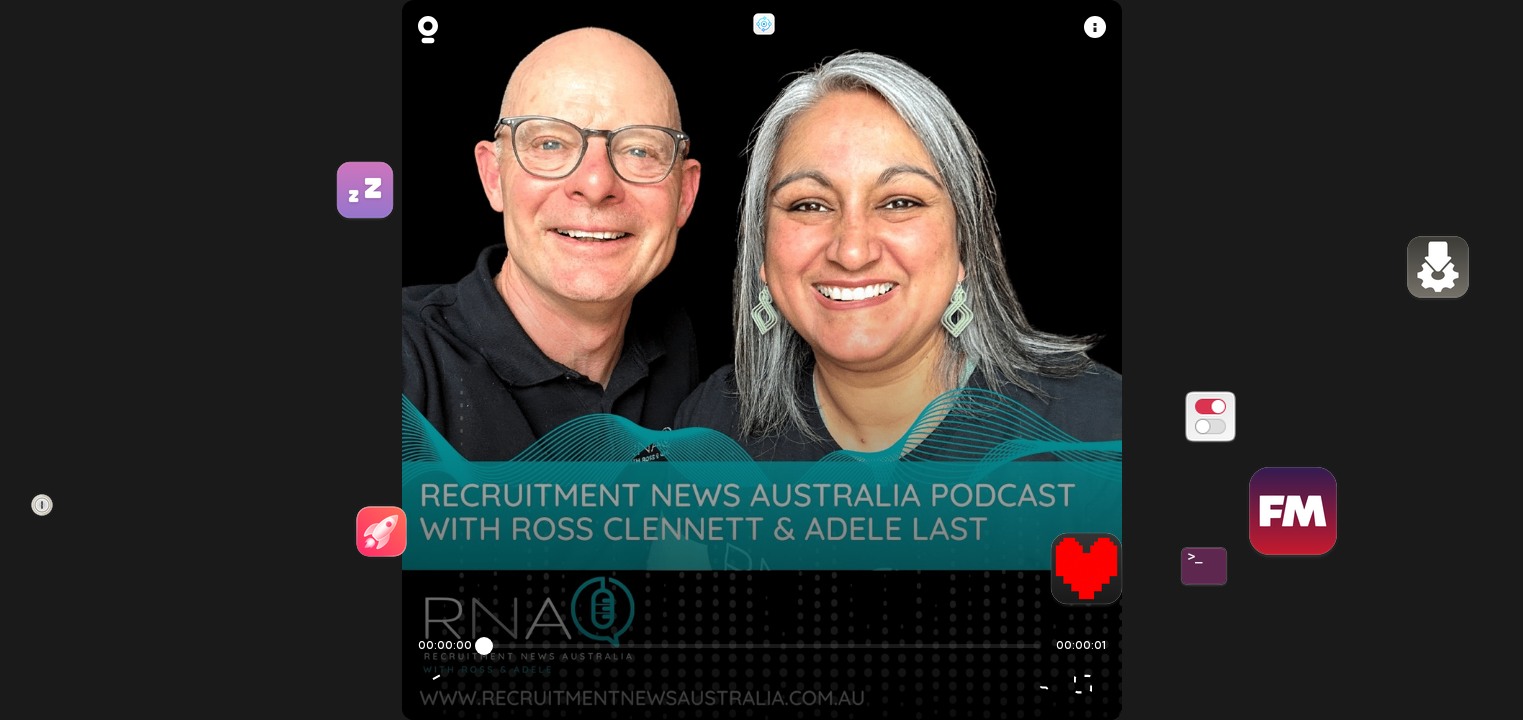 The image size is (1523, 720). Describe the element at coordinates (1204, 566) in the screenshot. I see `open terminal application` at that location.